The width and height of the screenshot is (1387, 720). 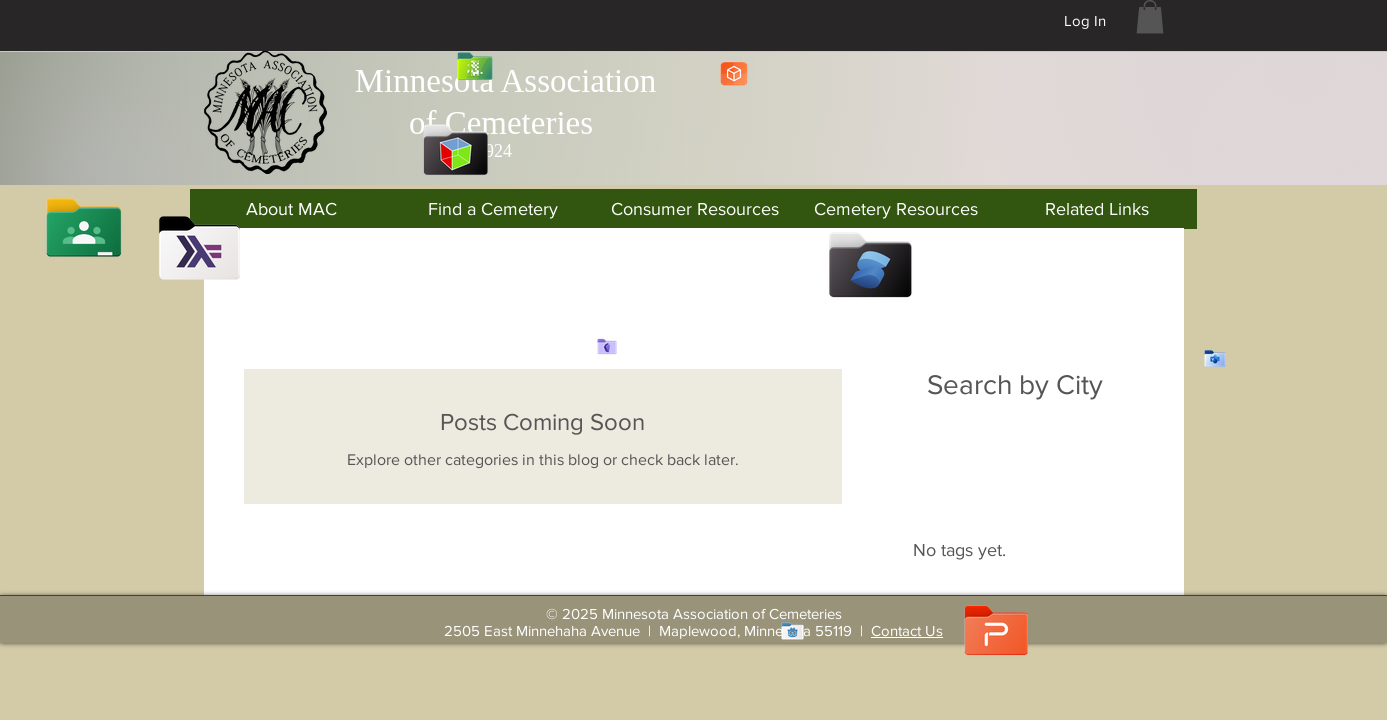 What do you see at coordinates (996, 632) in the screenshot?
I see `open folder containing WPS presentation files` at bounding box center [996, 632].